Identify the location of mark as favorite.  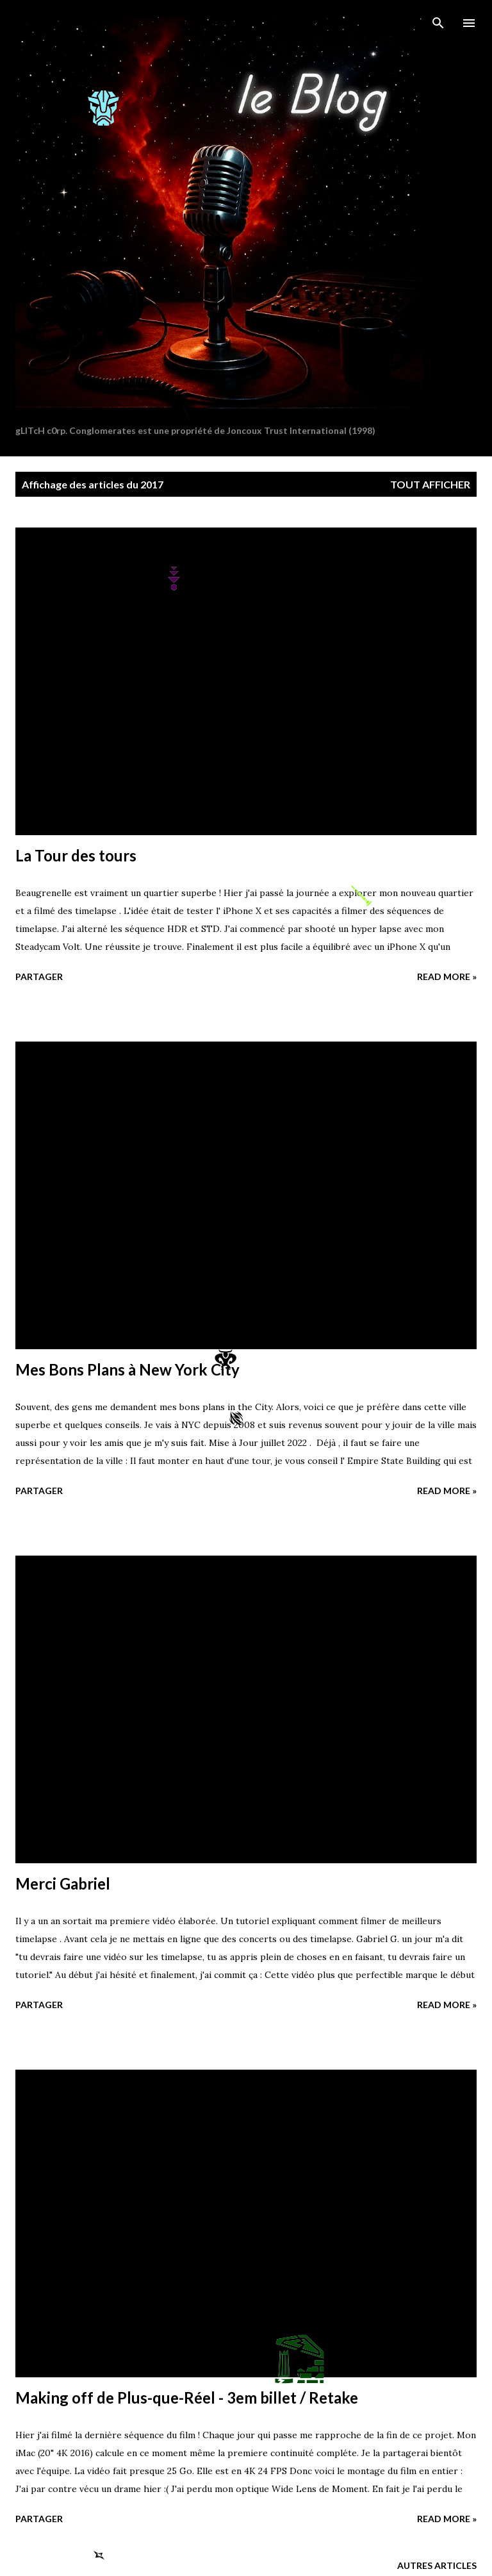
(99, 2555).